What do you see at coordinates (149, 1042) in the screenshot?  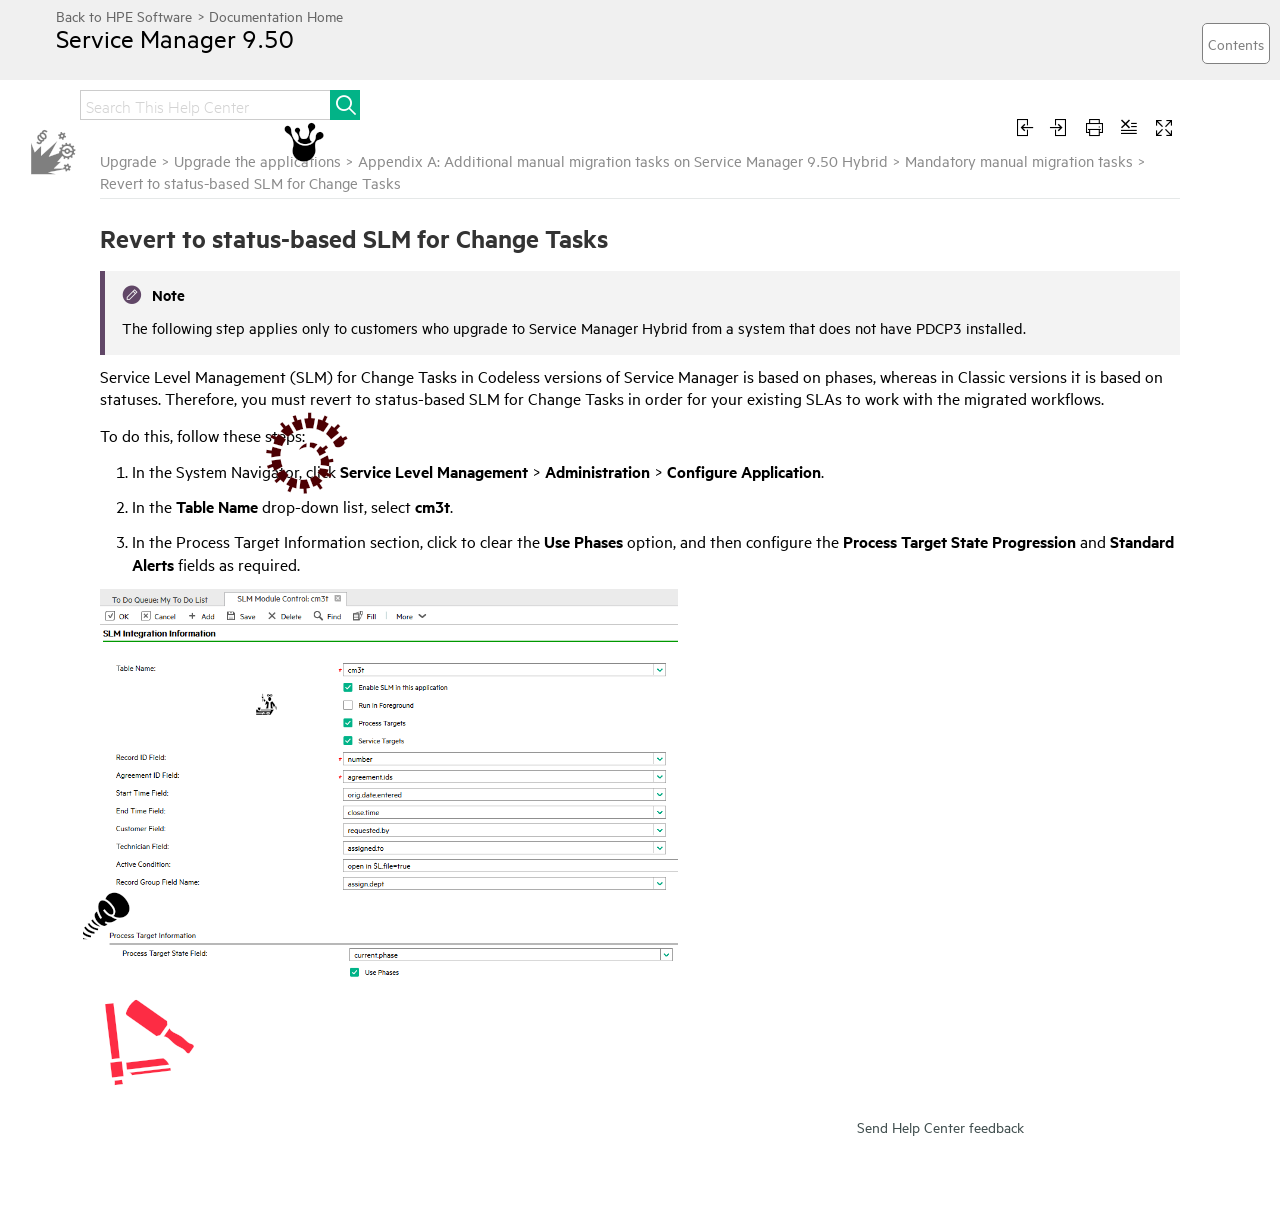 I see `woodworking tools or crafting section` at bounding box center [149, 1042].